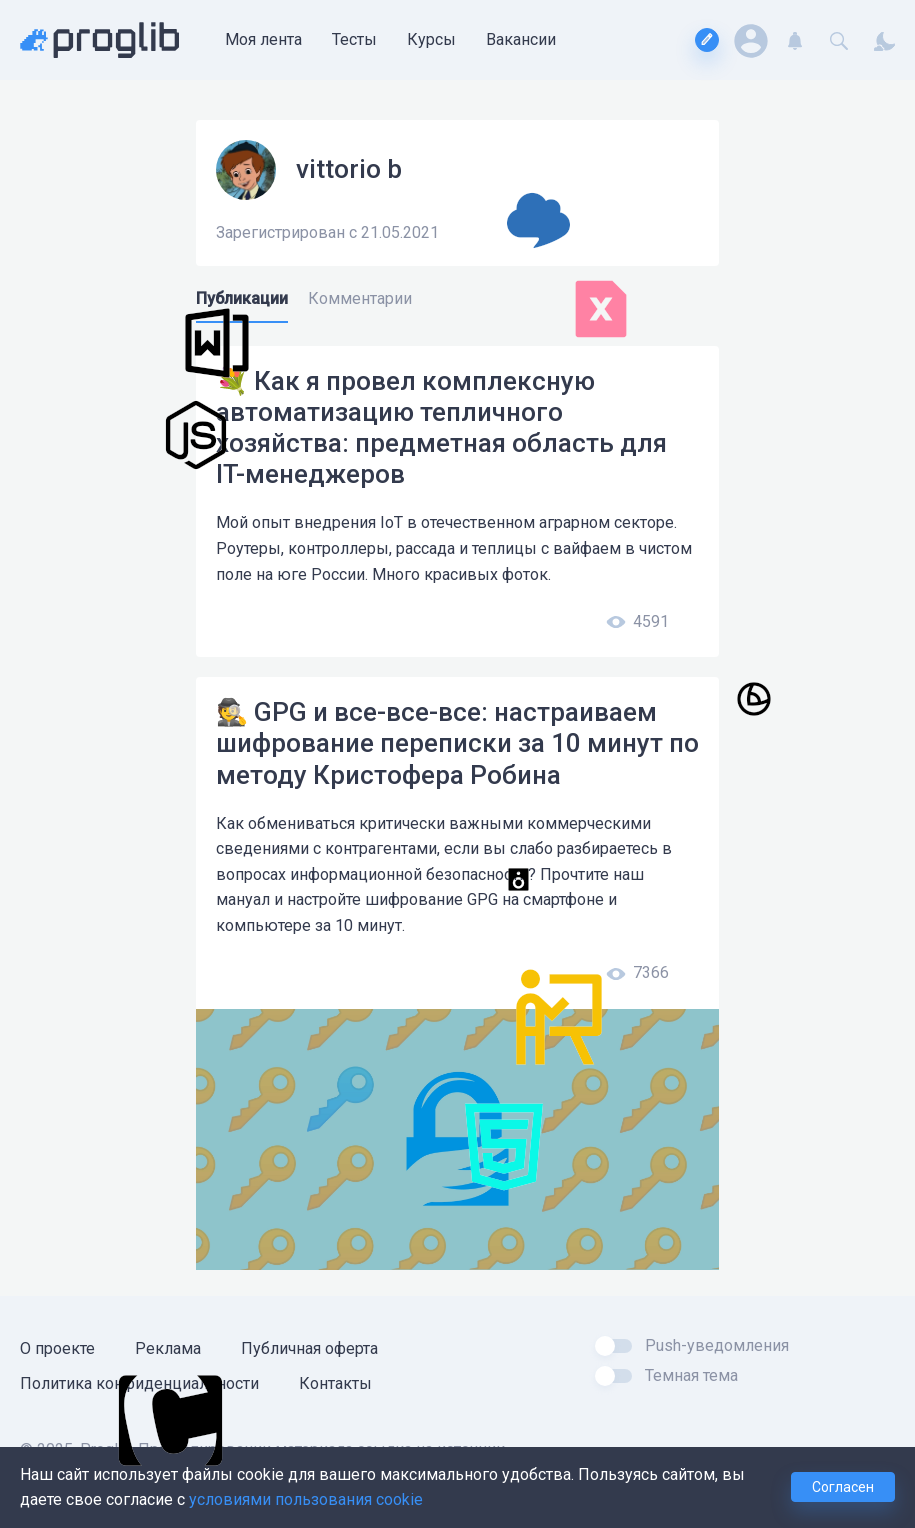  I want to click on open a Microsoft Word document, so click(217, 343).